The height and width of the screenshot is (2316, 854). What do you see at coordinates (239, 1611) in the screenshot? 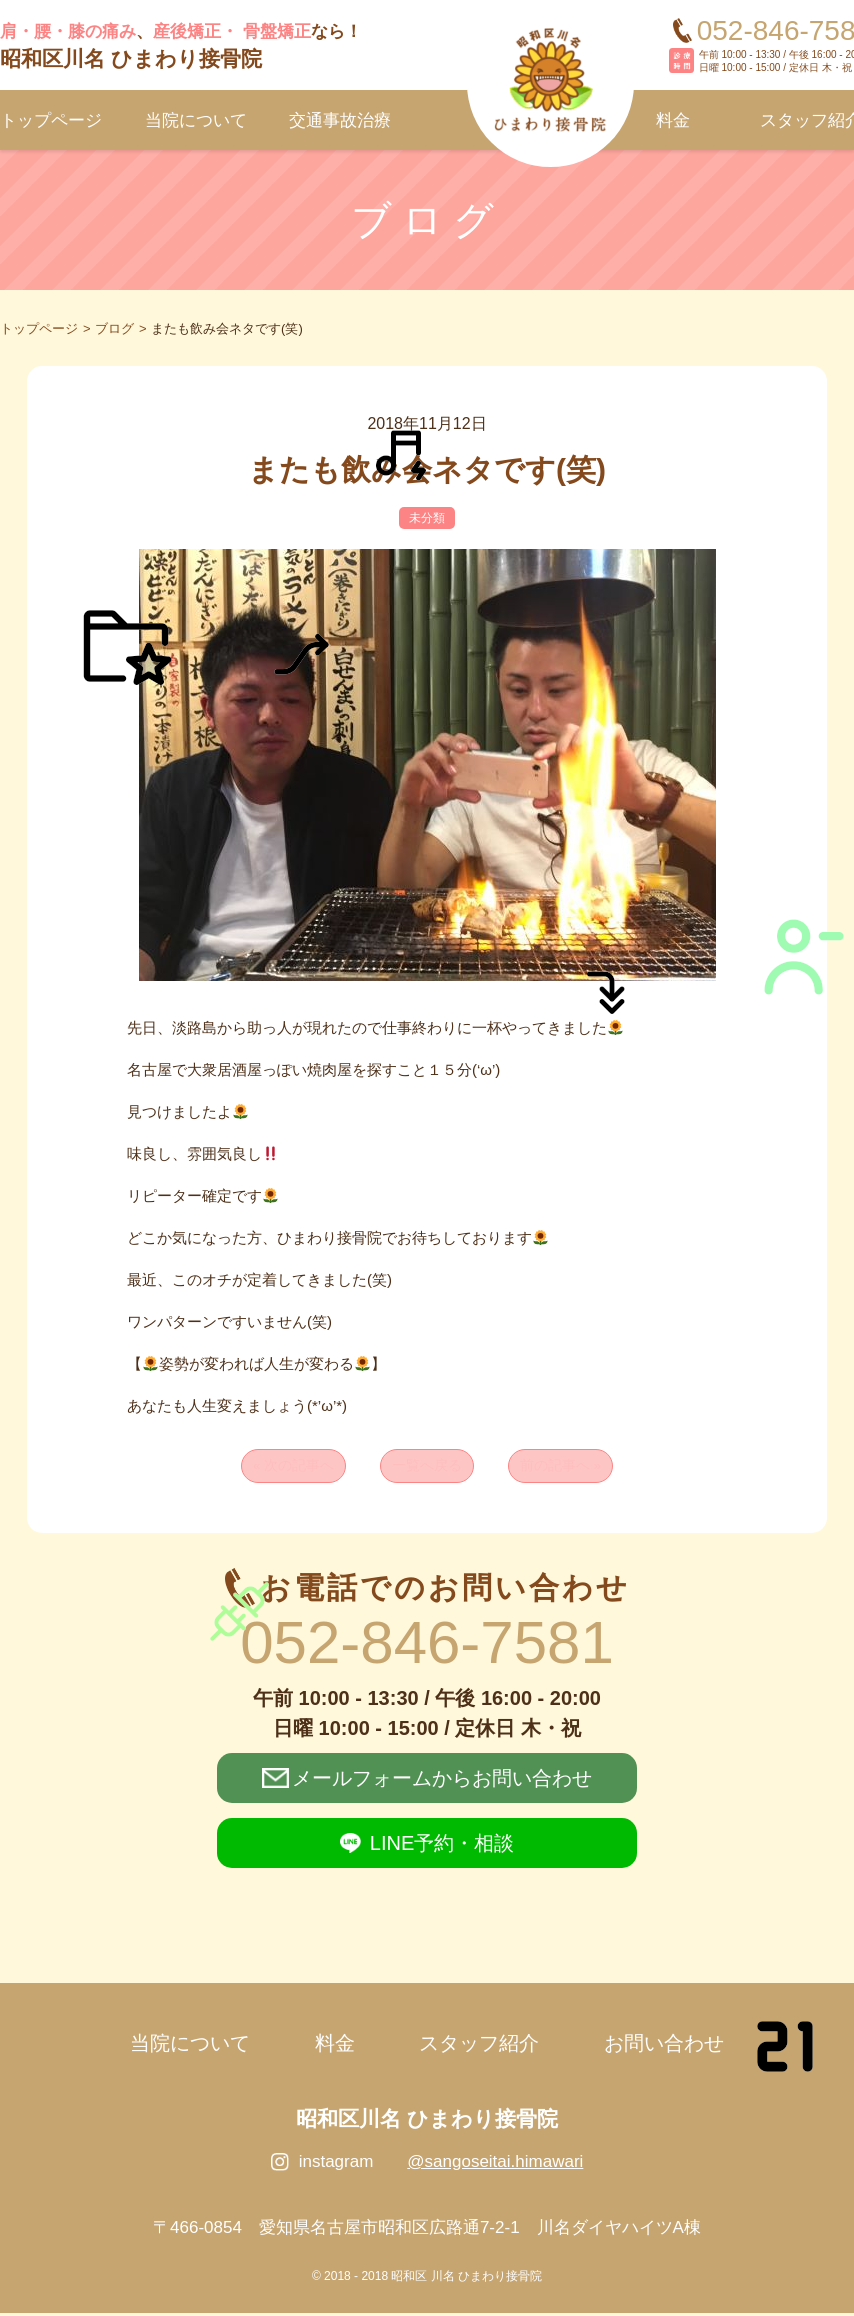
I see `connect or pair devices` at bounding box center [239, 1611].